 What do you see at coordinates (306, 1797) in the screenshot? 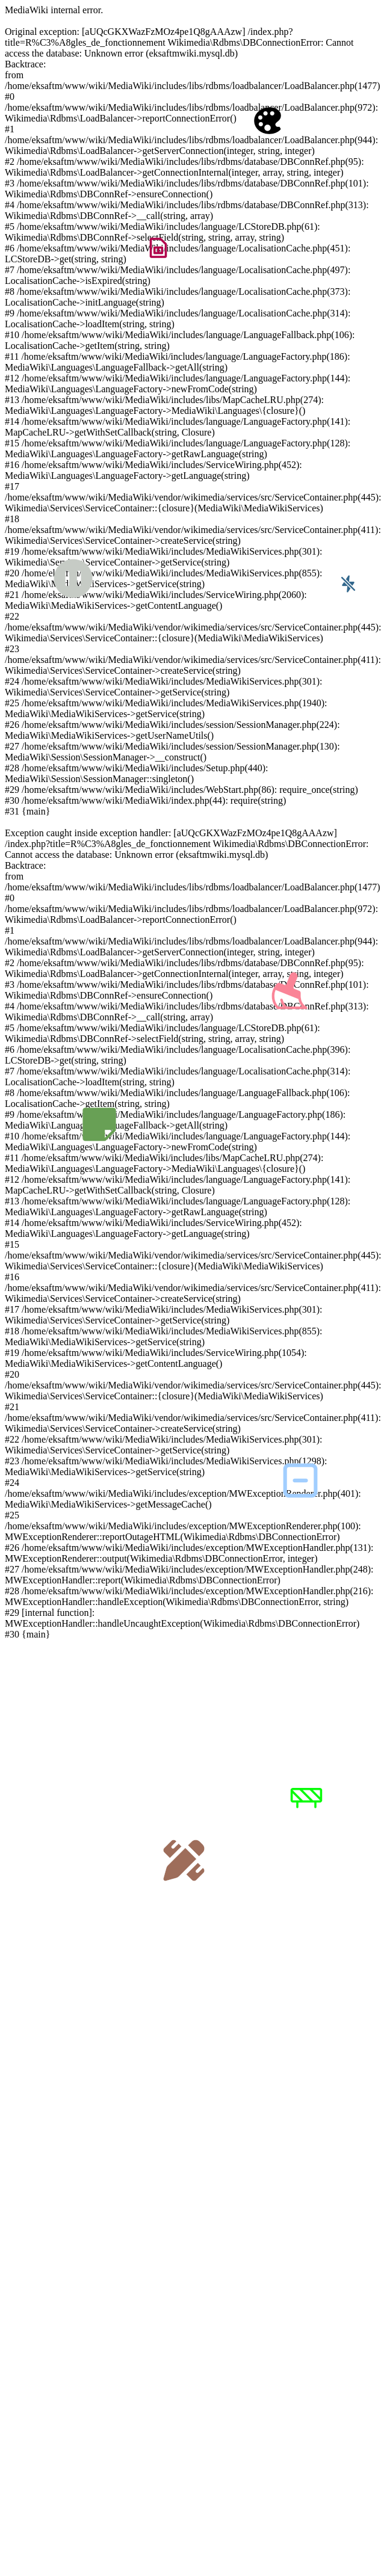
I see `indicates a blocked or restricted area` at bounding box center [306, 1797].